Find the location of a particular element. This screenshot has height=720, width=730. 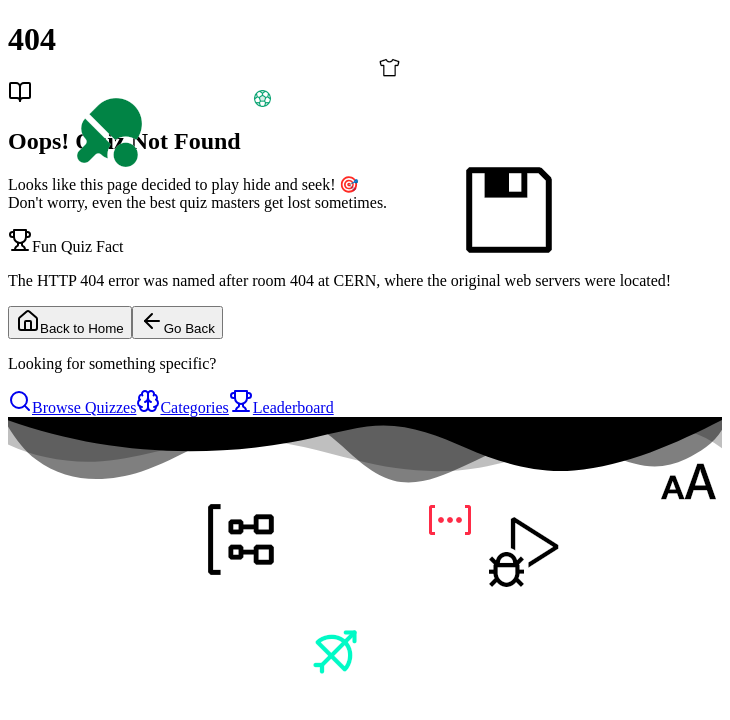

group code references by their type is located at coordinates (243, 539).